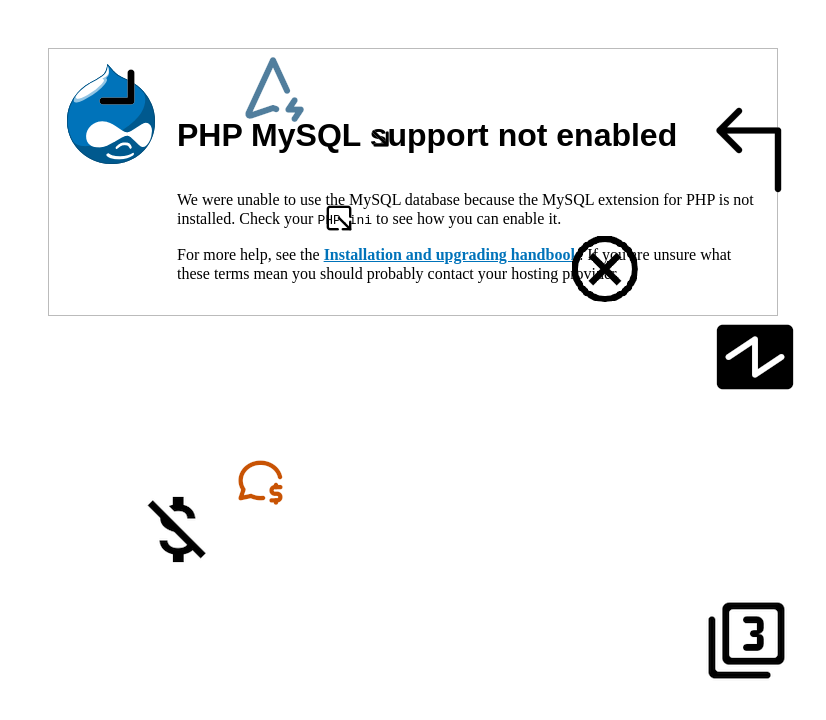 The height and width of the screenshot is (720, 826). Describe the element at coordinates (339, 218) in the screenshot. I see `expand content to full screen` at that location.